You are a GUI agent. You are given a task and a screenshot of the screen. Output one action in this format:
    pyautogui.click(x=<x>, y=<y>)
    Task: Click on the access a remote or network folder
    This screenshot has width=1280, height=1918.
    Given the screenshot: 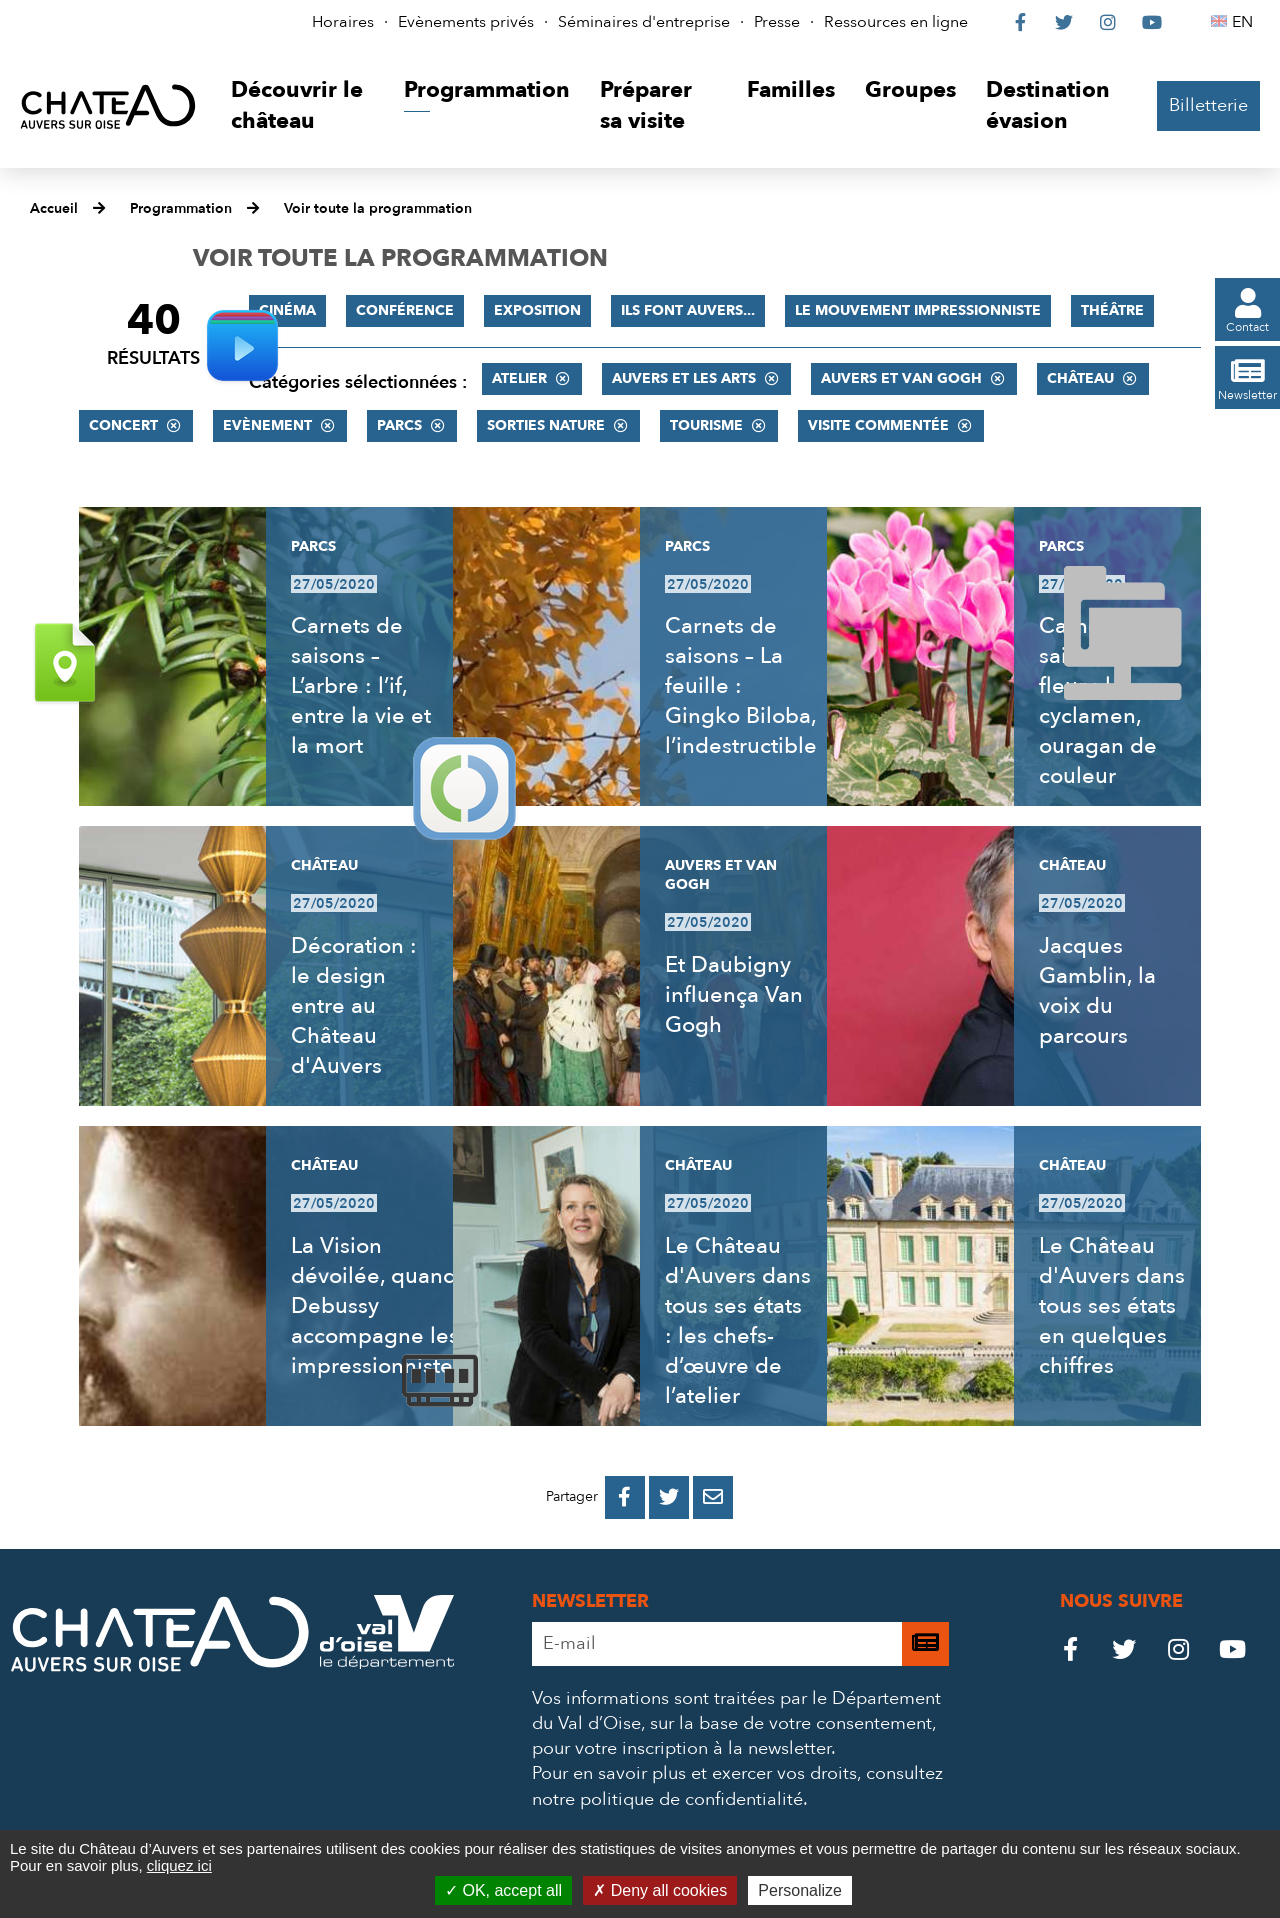 What is the action you would take?
    pyautogui.click(x=1131, y=633)
    